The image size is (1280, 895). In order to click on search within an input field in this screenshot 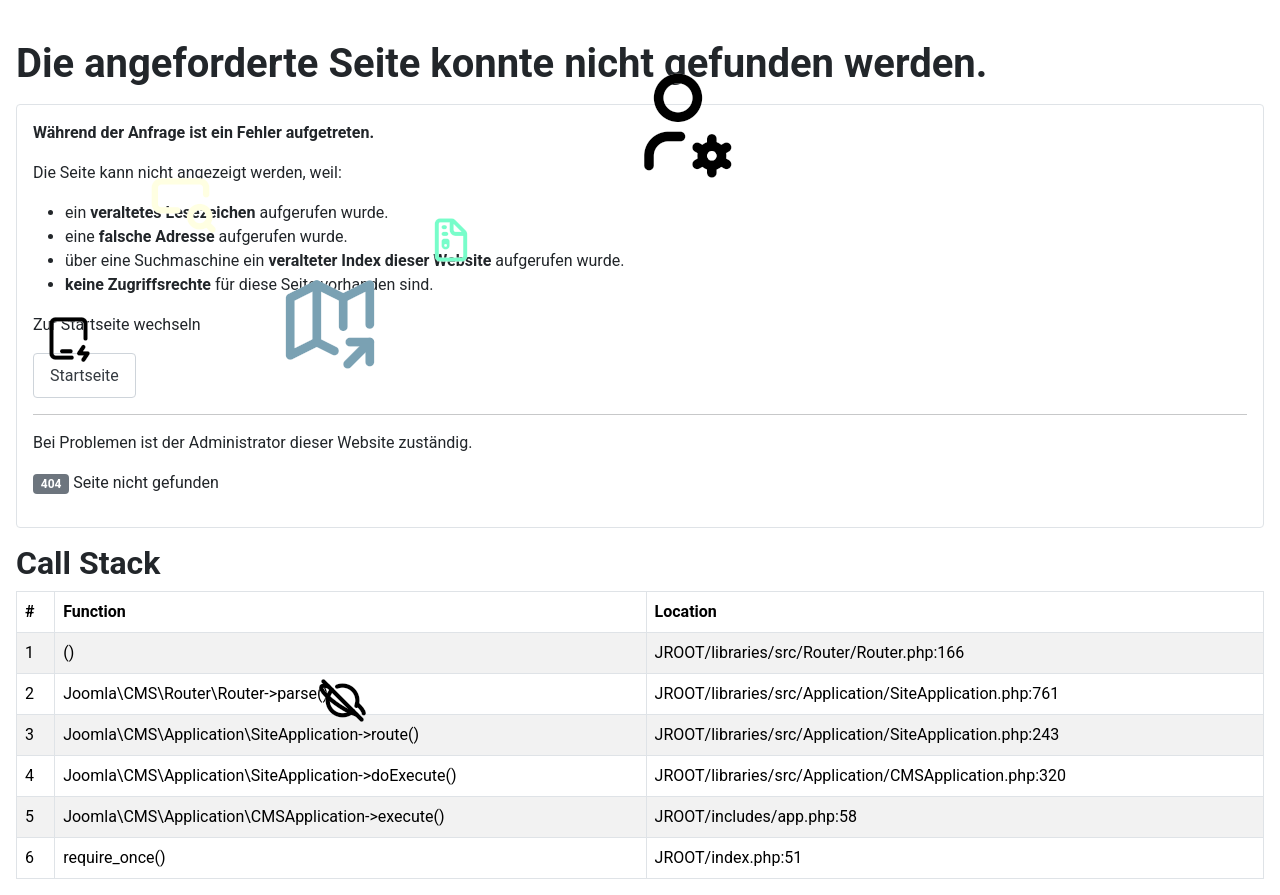, I will do `click(180, 197)`.